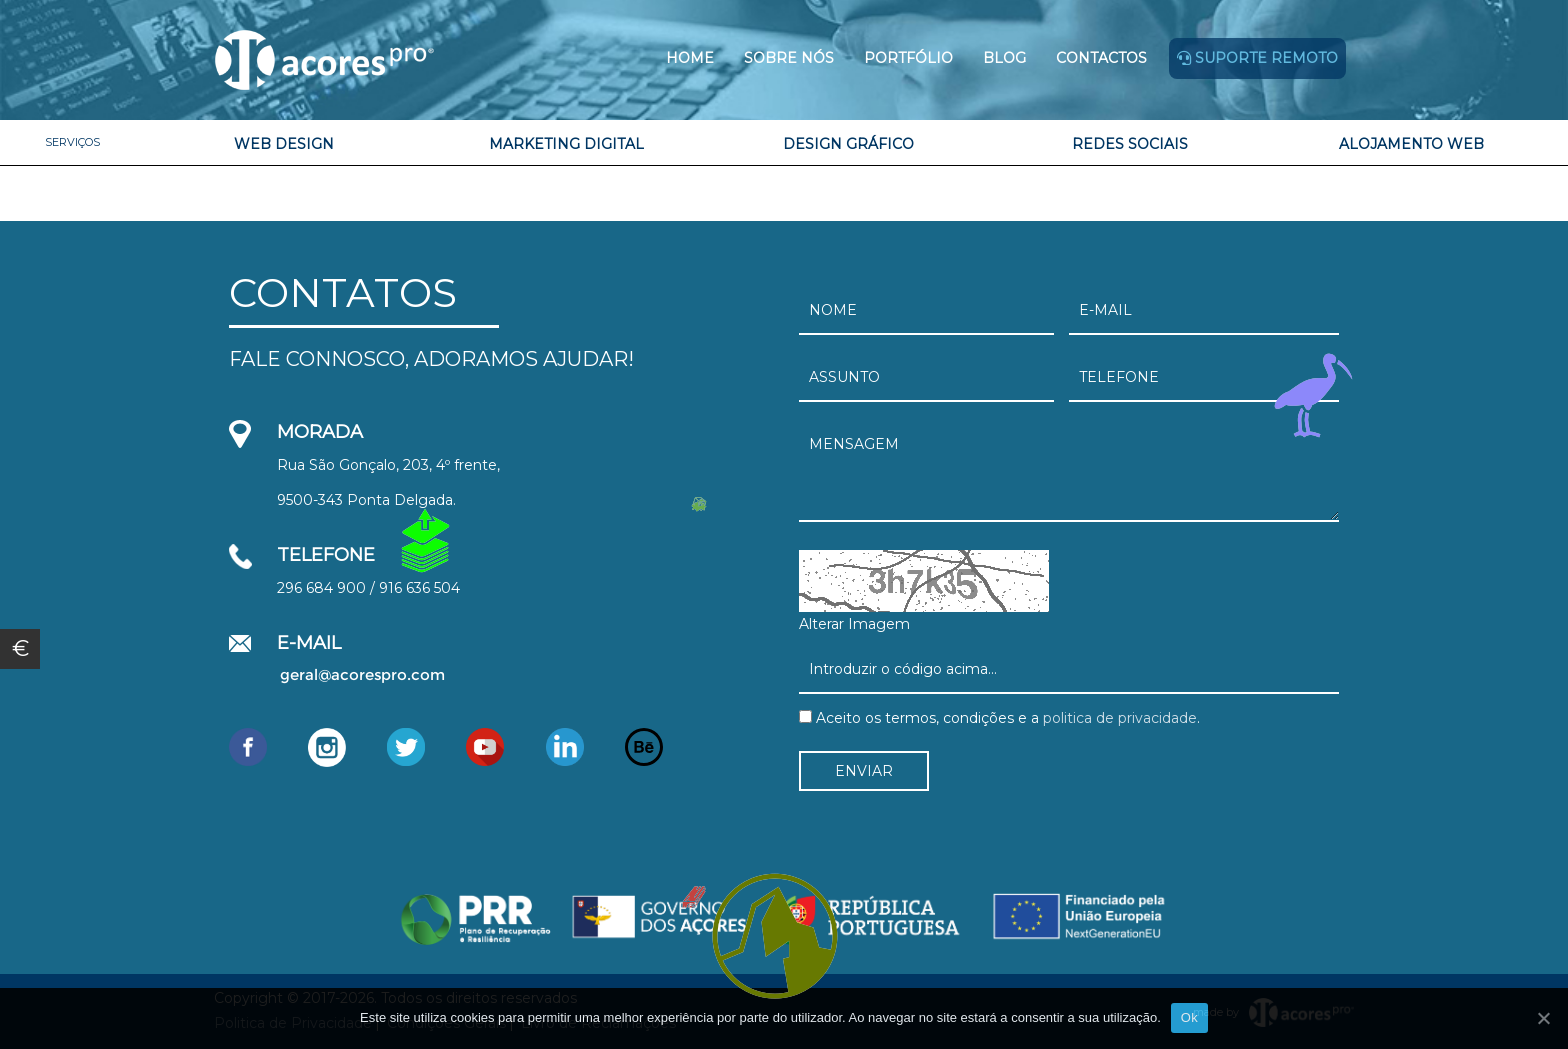 The width and height of the screenshot is (1568, 1049). What do you see at coordinates (425, 540) in the screenshot?
I see `draw a card from the deck` at bounding box center [425, 540].